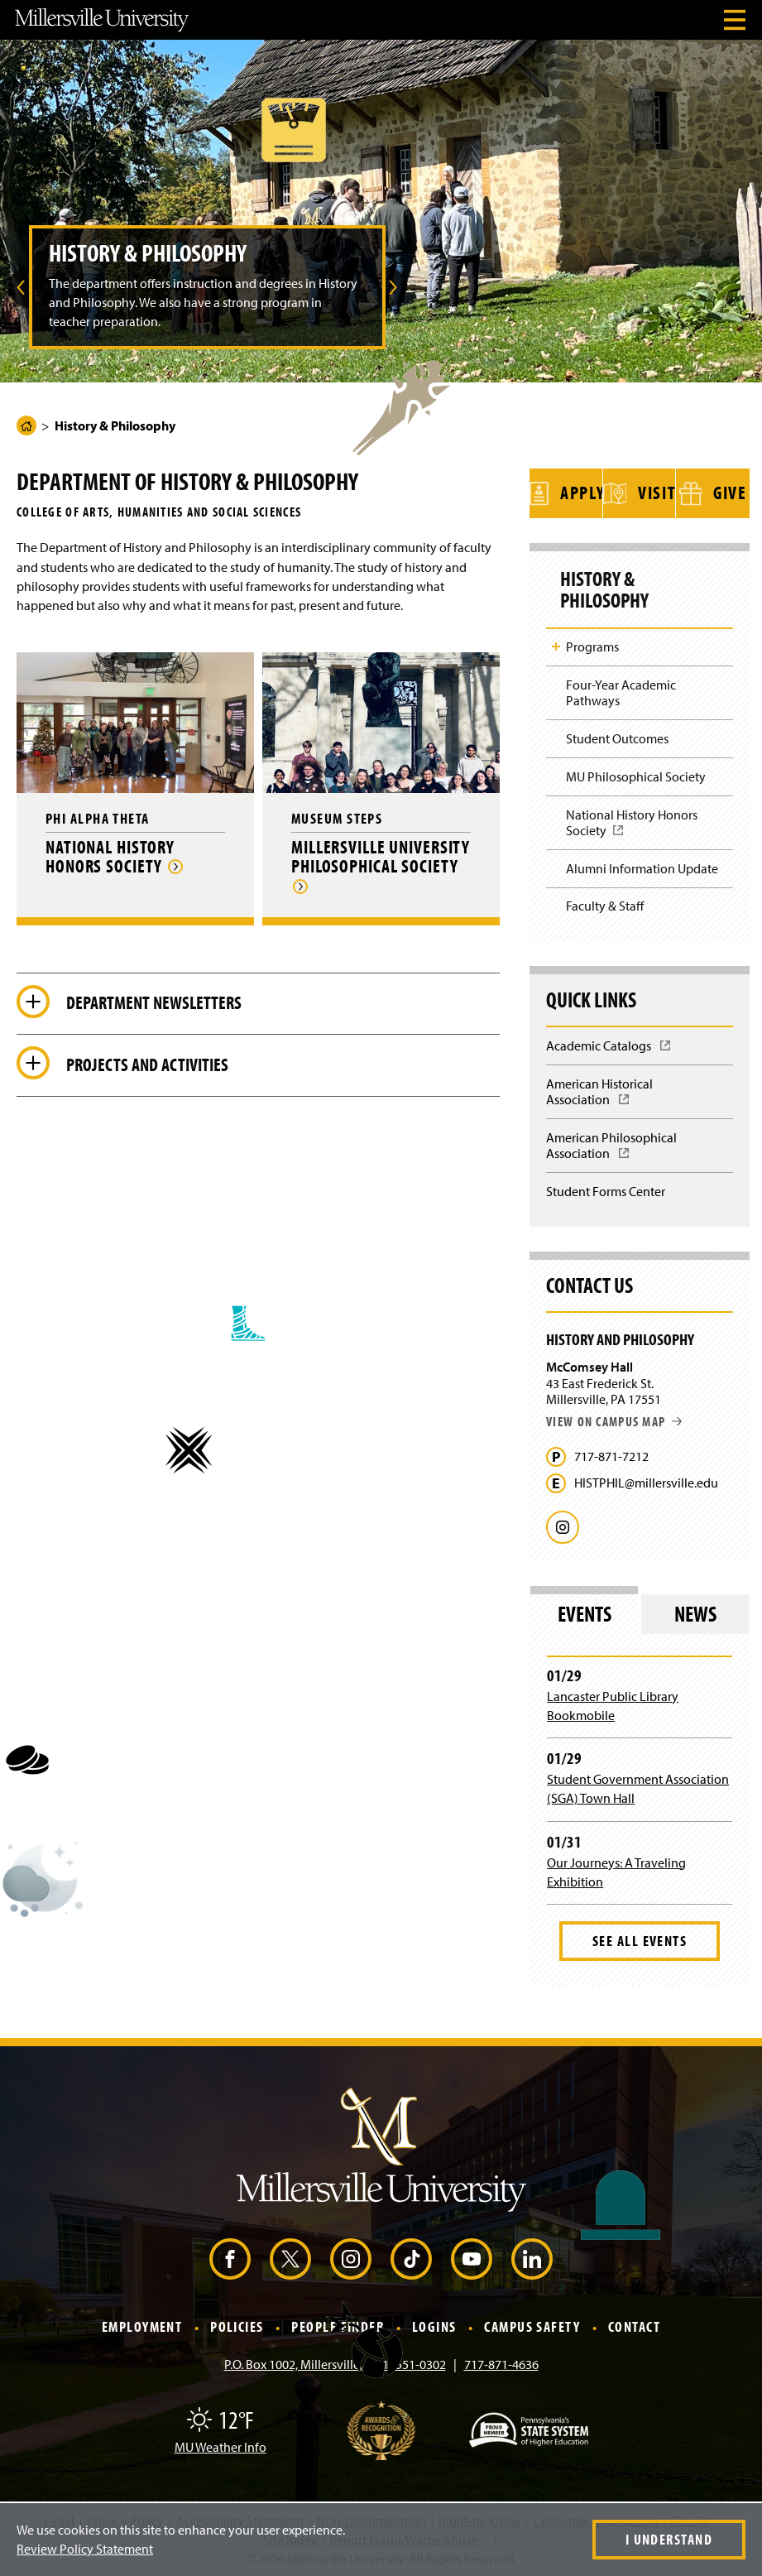  Describe the element at coordinates (621, 2205) in the screenshot. I see `indicates a deceased character or game over state` at that location.